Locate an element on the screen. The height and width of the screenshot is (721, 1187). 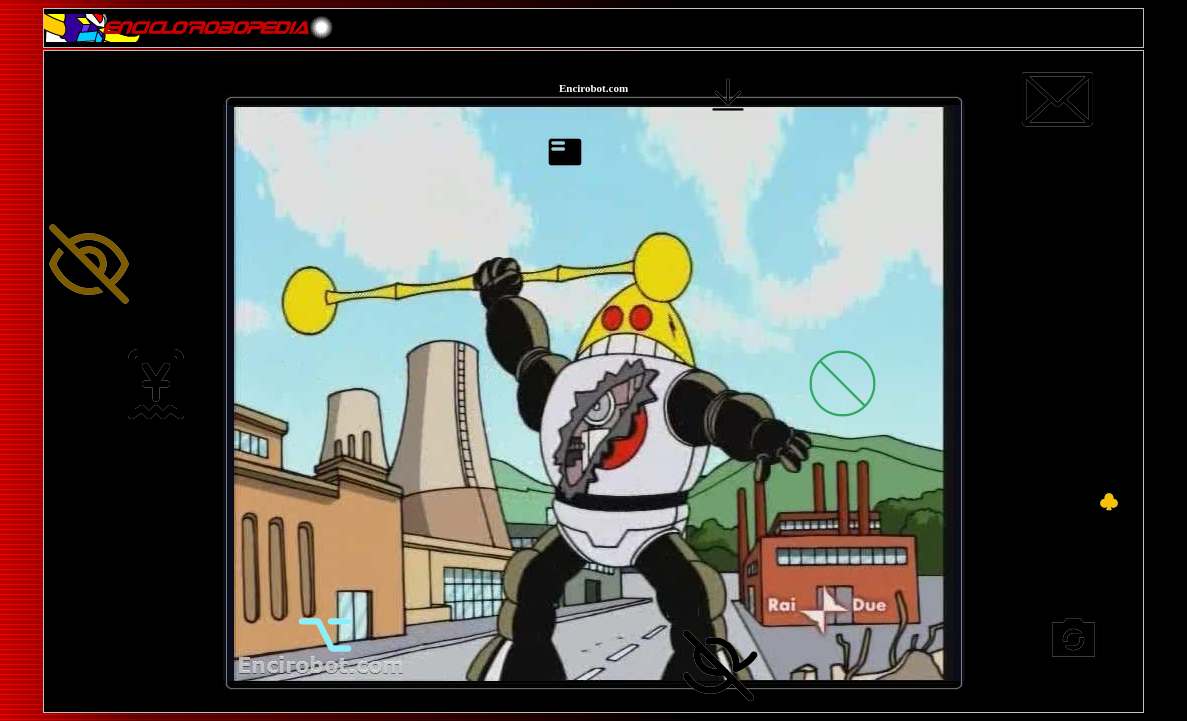
view featured playlist is located at coordinates (565, 152).